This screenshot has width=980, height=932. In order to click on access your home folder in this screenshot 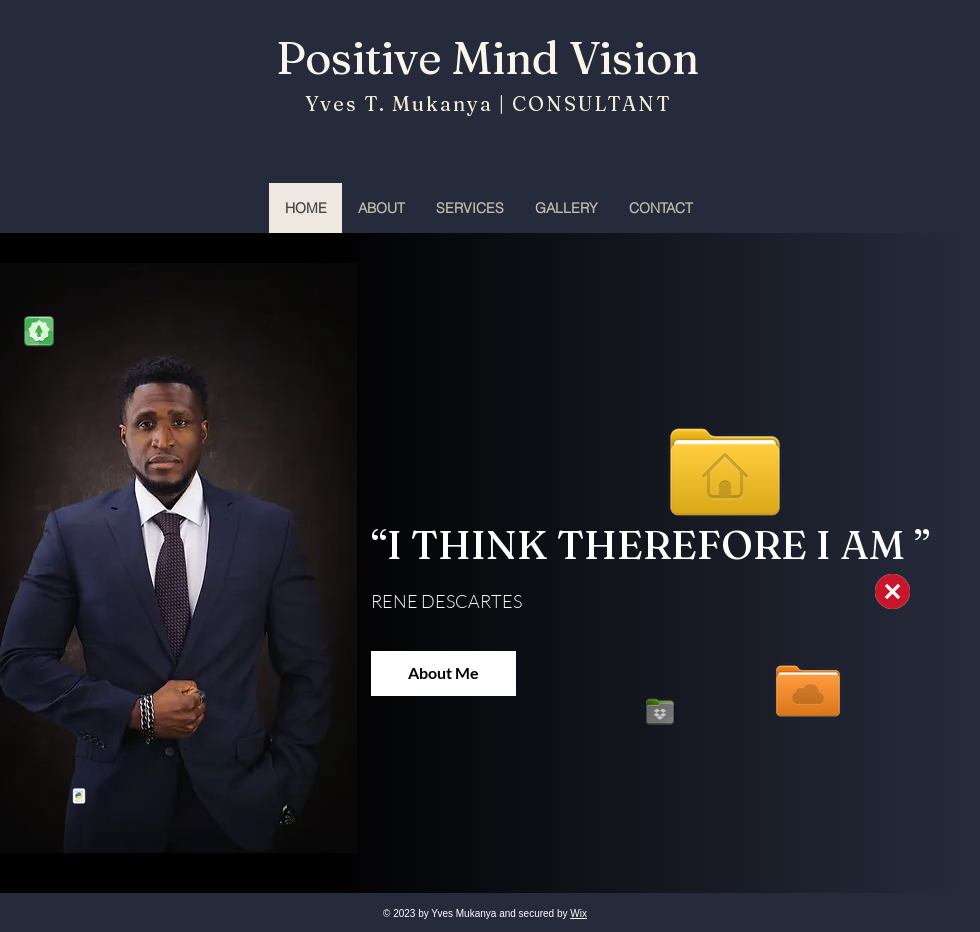, I will do `click(725, 472)`.